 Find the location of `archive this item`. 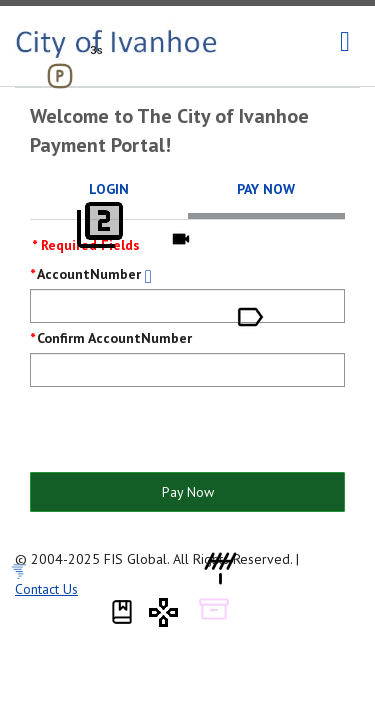

archive this item is located at coordinates (214, 609).